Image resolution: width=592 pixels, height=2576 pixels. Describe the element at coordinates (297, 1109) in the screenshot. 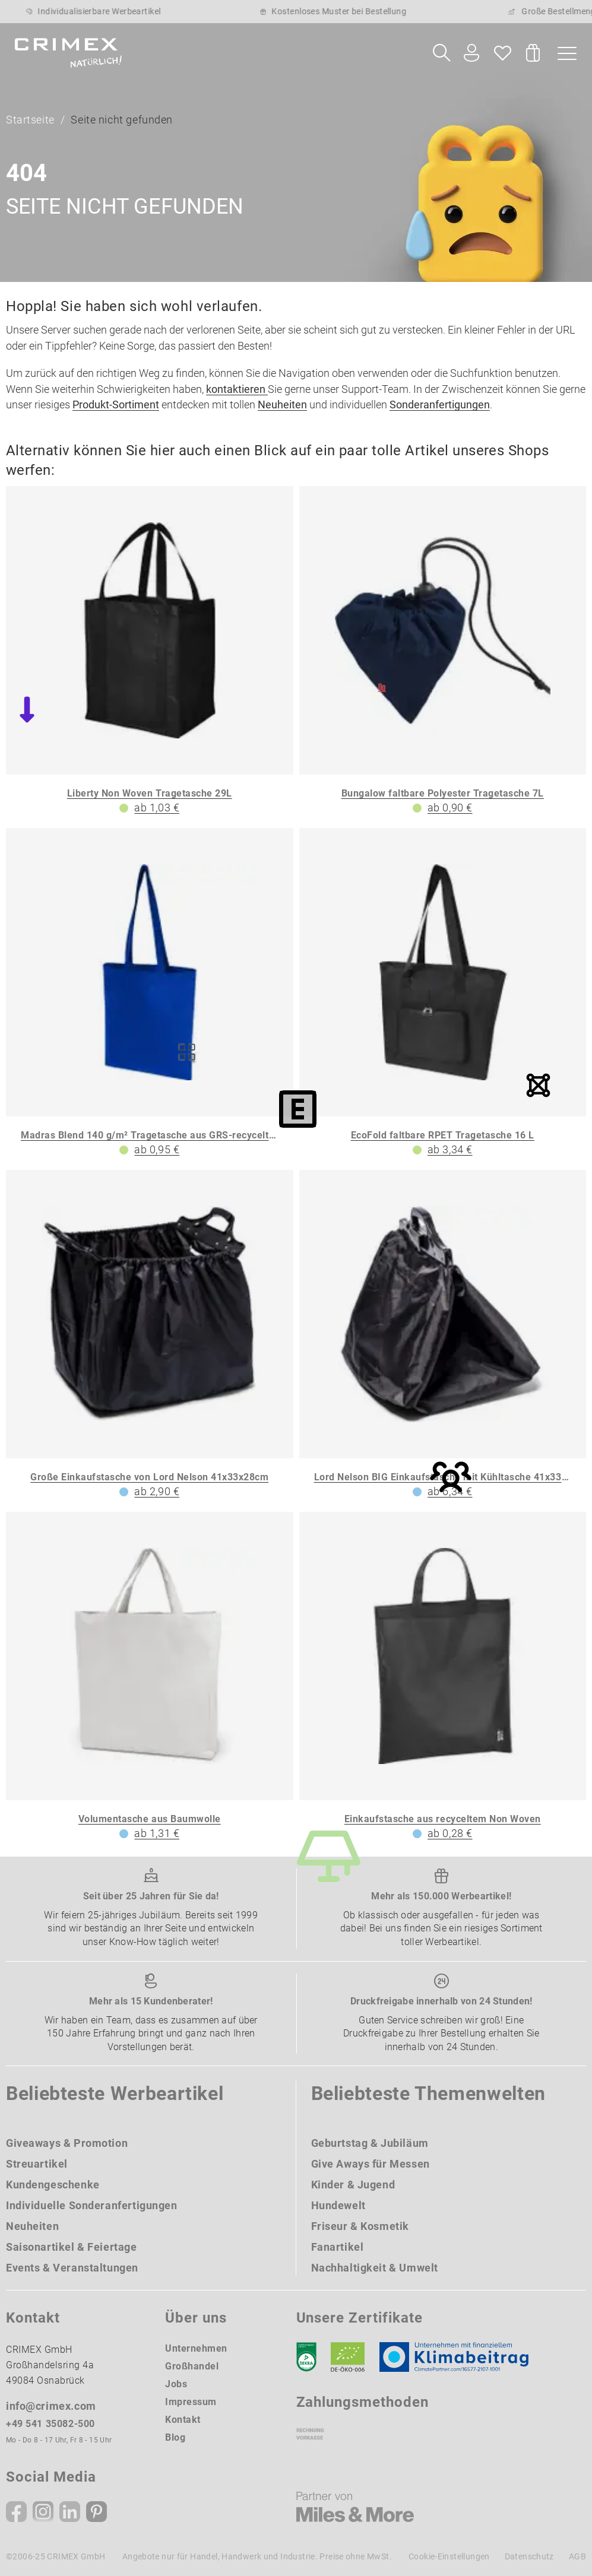

I see `indicates explicit content warning` at that location.